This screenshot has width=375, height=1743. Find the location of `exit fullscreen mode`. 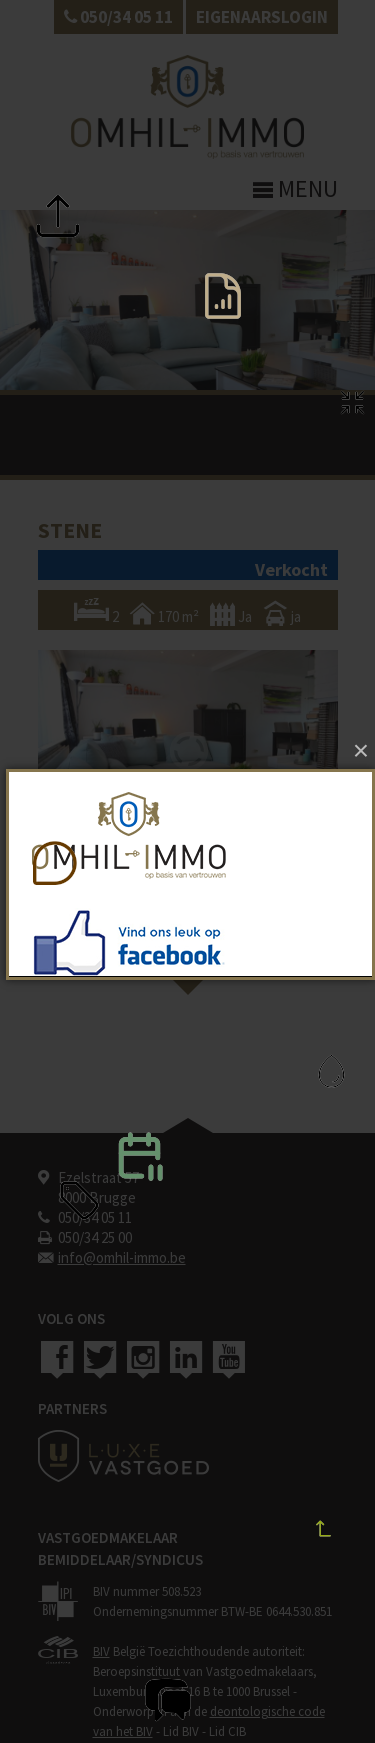

exit fullscreen mode is located at coordinates (352, 402).